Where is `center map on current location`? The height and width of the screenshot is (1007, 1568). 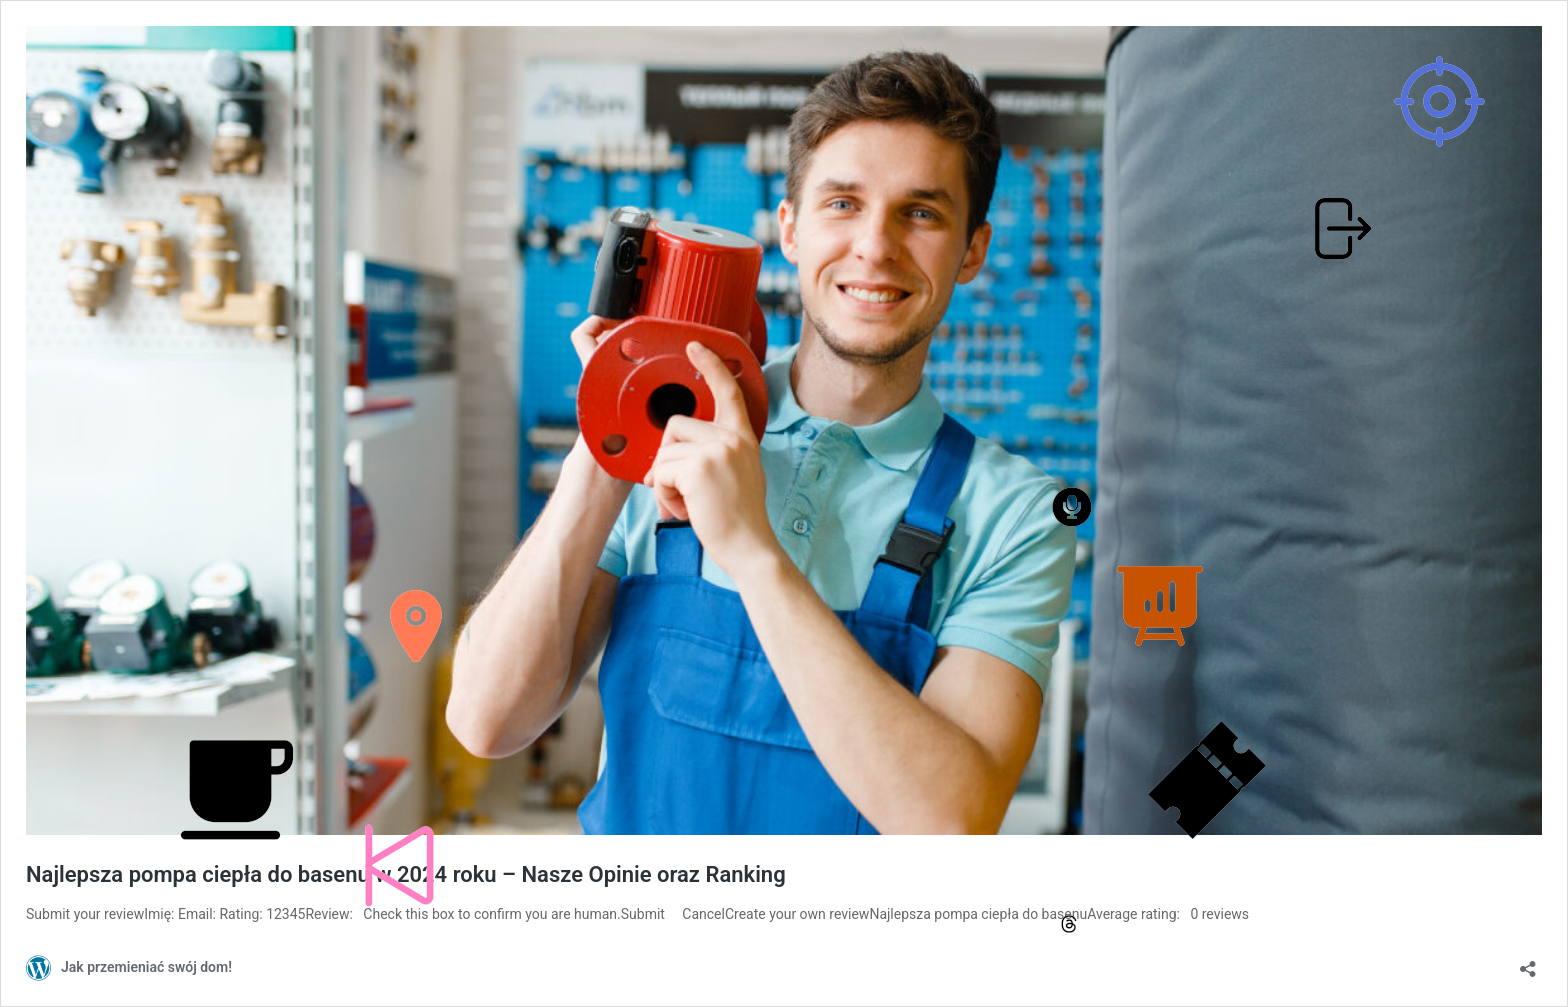 center map on current location is located at coordinates (1439, 101).